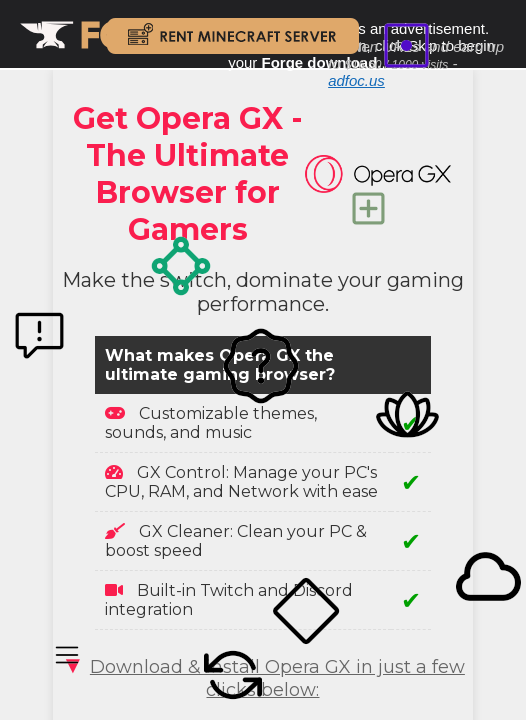 Image resolution: width=526 pixels, height=720 pixels. Describe the element at coordinates (39, 334) in the screenshot. I see `report an issue or problem` at that location.